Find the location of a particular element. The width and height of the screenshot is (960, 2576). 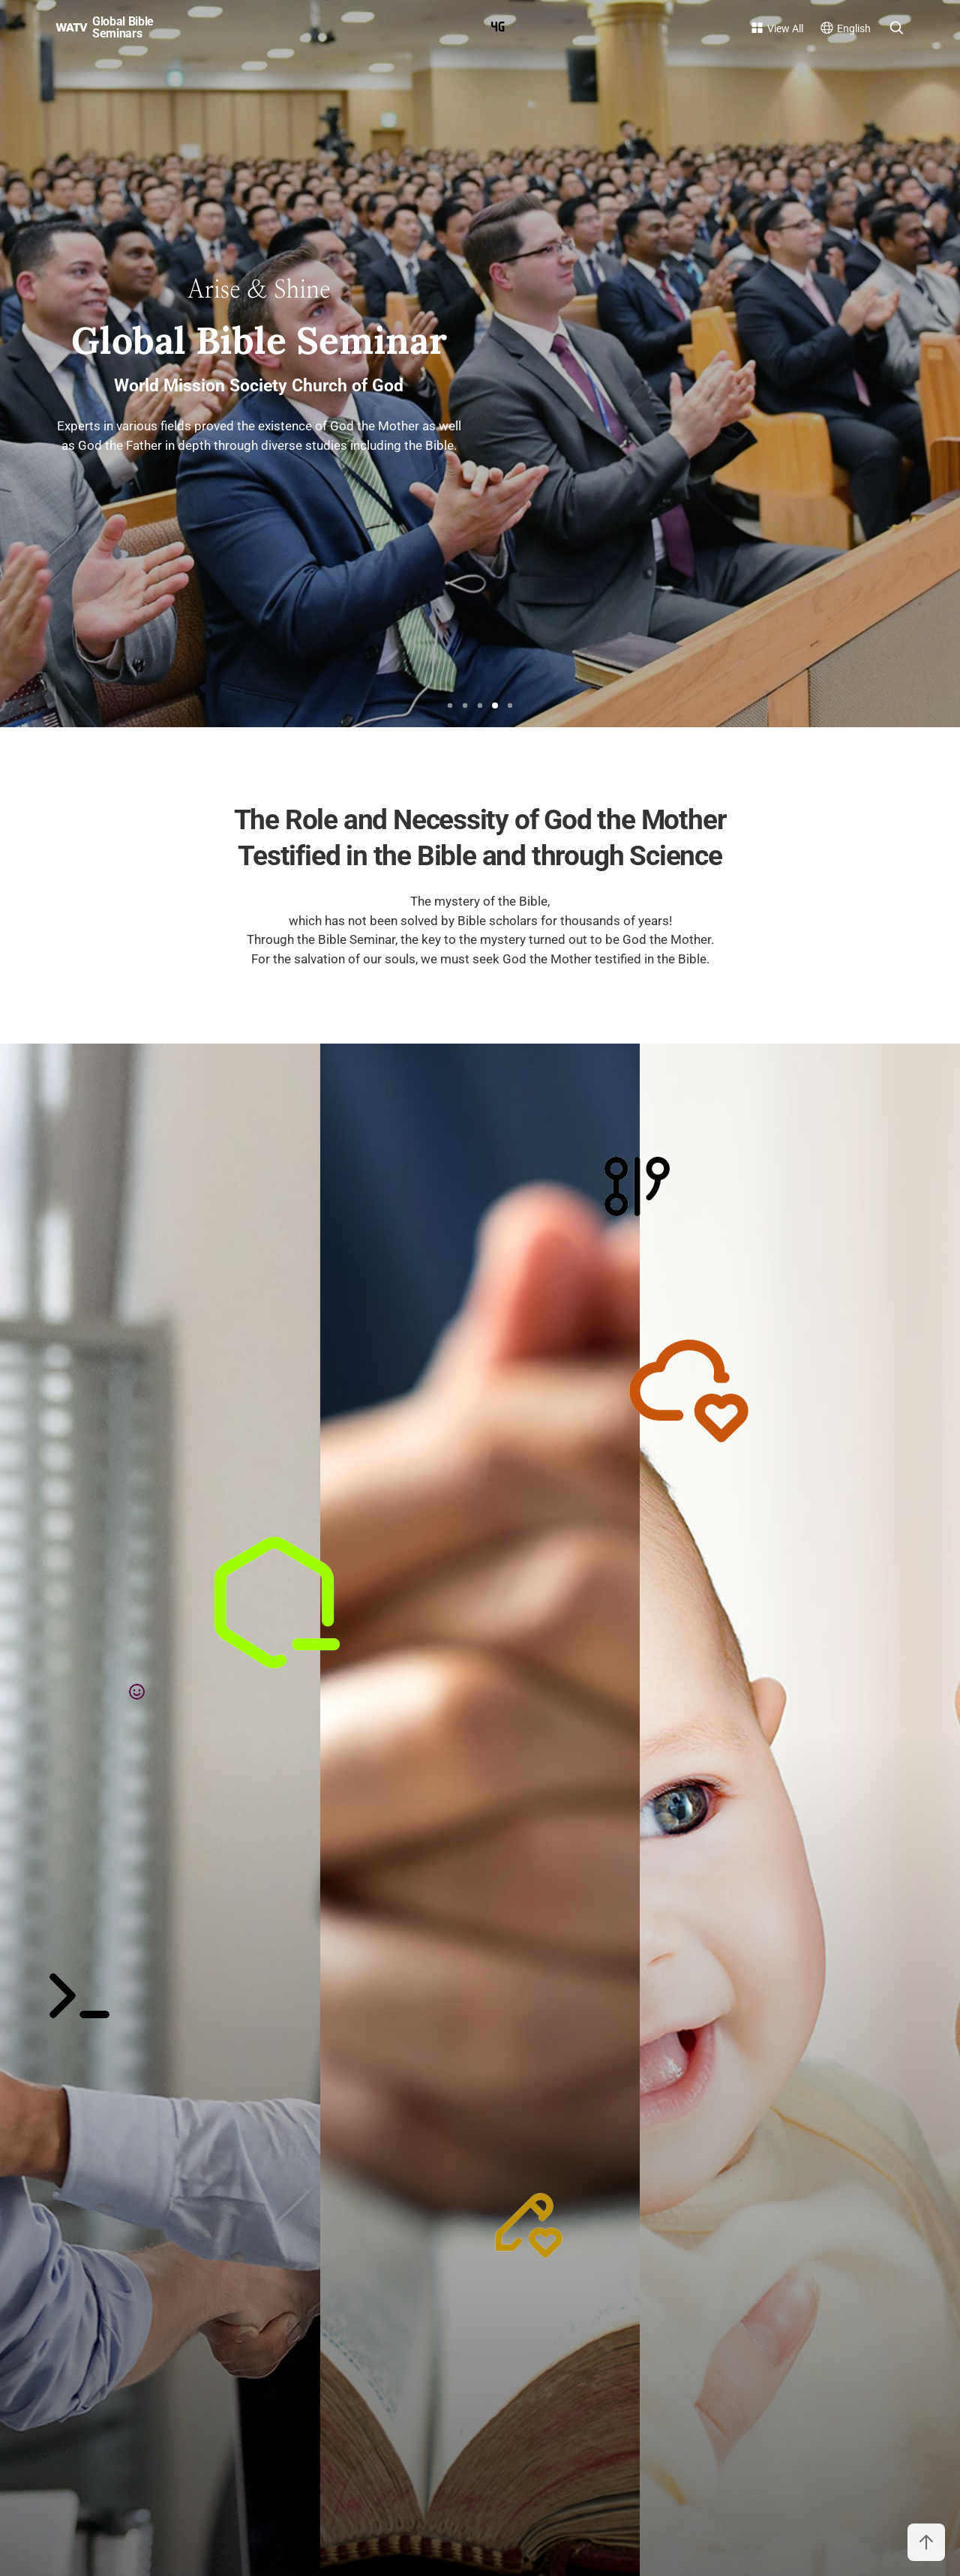

view repository commit history is located at coordinates (637, 1186).